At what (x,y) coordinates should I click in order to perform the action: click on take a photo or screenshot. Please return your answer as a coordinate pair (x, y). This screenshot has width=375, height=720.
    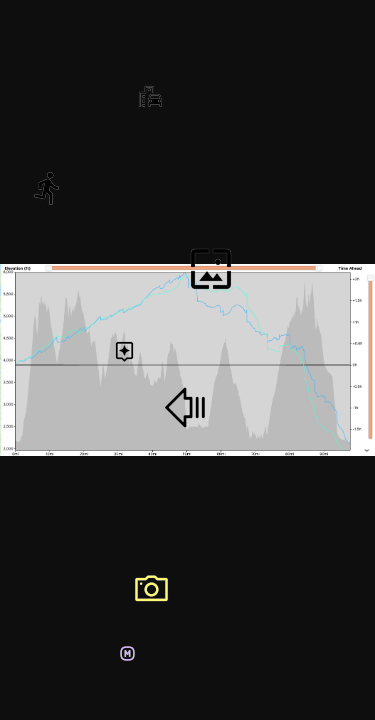
    Looking at the image, I should click on (151, 589).